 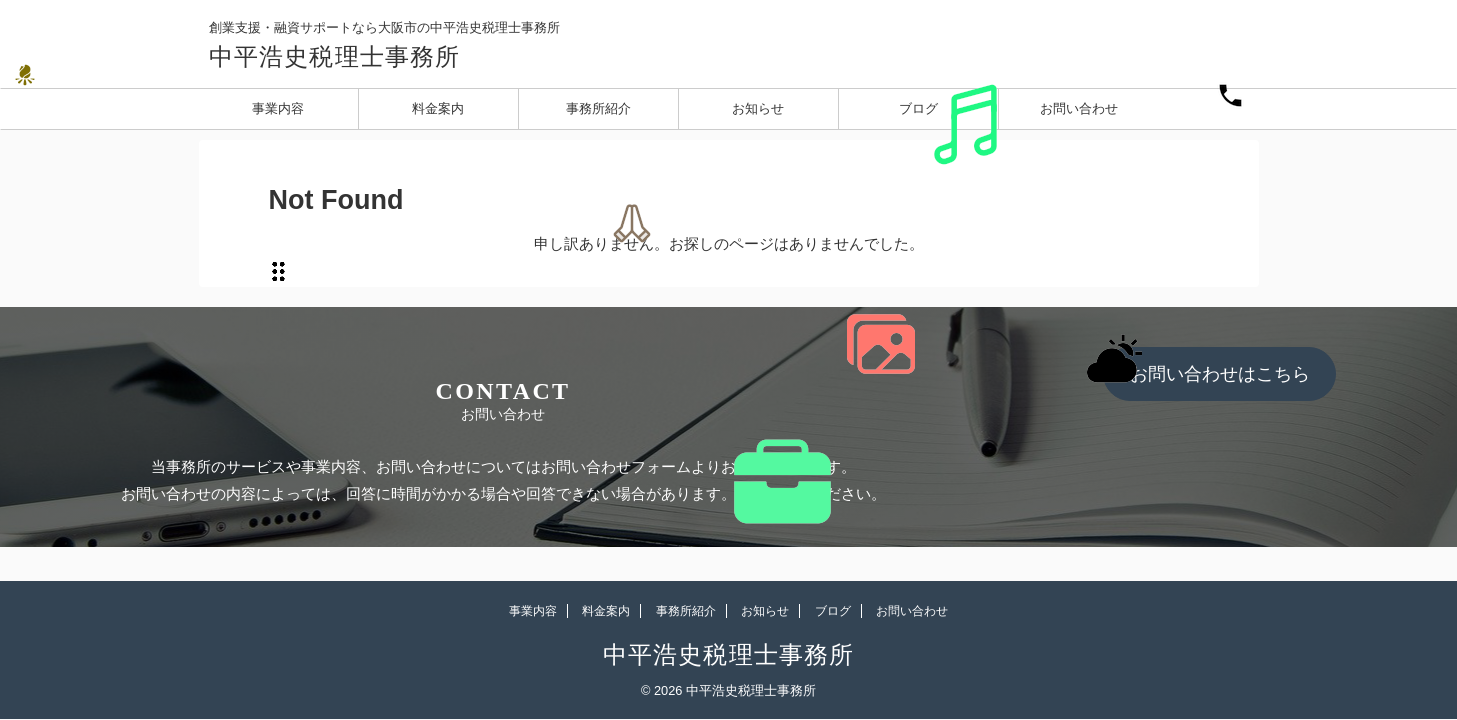 What do you see at coordinates (25, 75) in the screenshot?
I see `access campfire or outdoor activity features` at bounding box center [25, 75].